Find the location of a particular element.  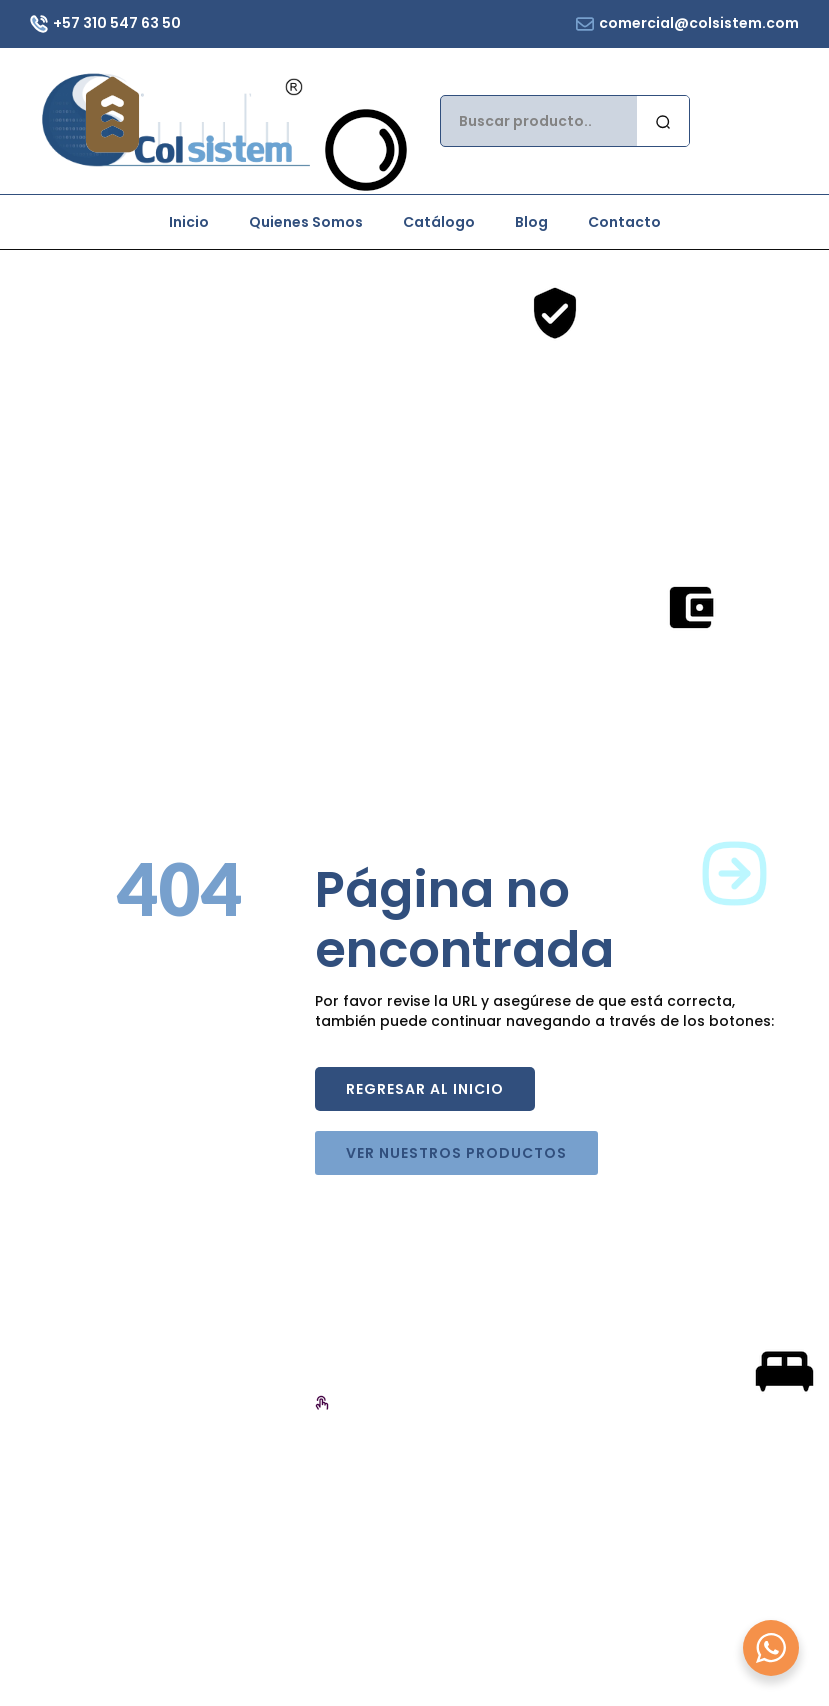

view hotel room or accommodation options is located at coordinates (784, 1371).